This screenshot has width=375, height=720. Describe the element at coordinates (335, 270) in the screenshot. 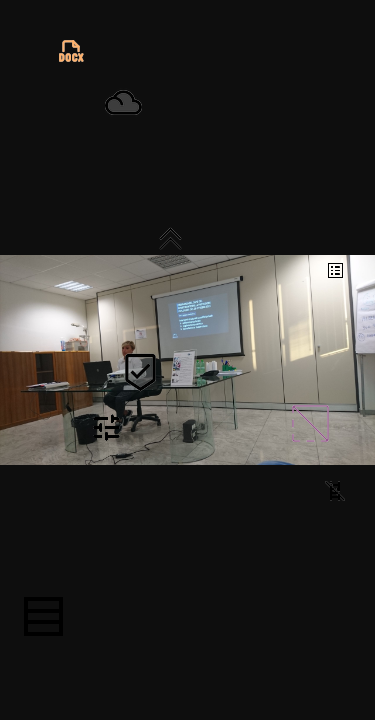

I see `view list details or items` at that location.